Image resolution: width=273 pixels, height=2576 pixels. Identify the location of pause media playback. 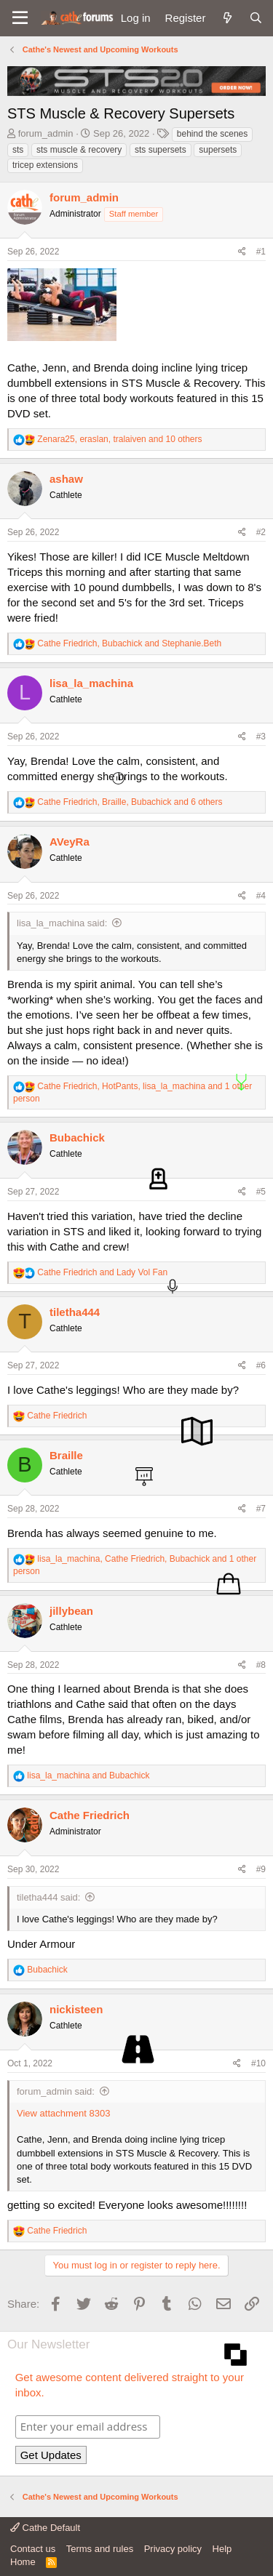
(118, 778).